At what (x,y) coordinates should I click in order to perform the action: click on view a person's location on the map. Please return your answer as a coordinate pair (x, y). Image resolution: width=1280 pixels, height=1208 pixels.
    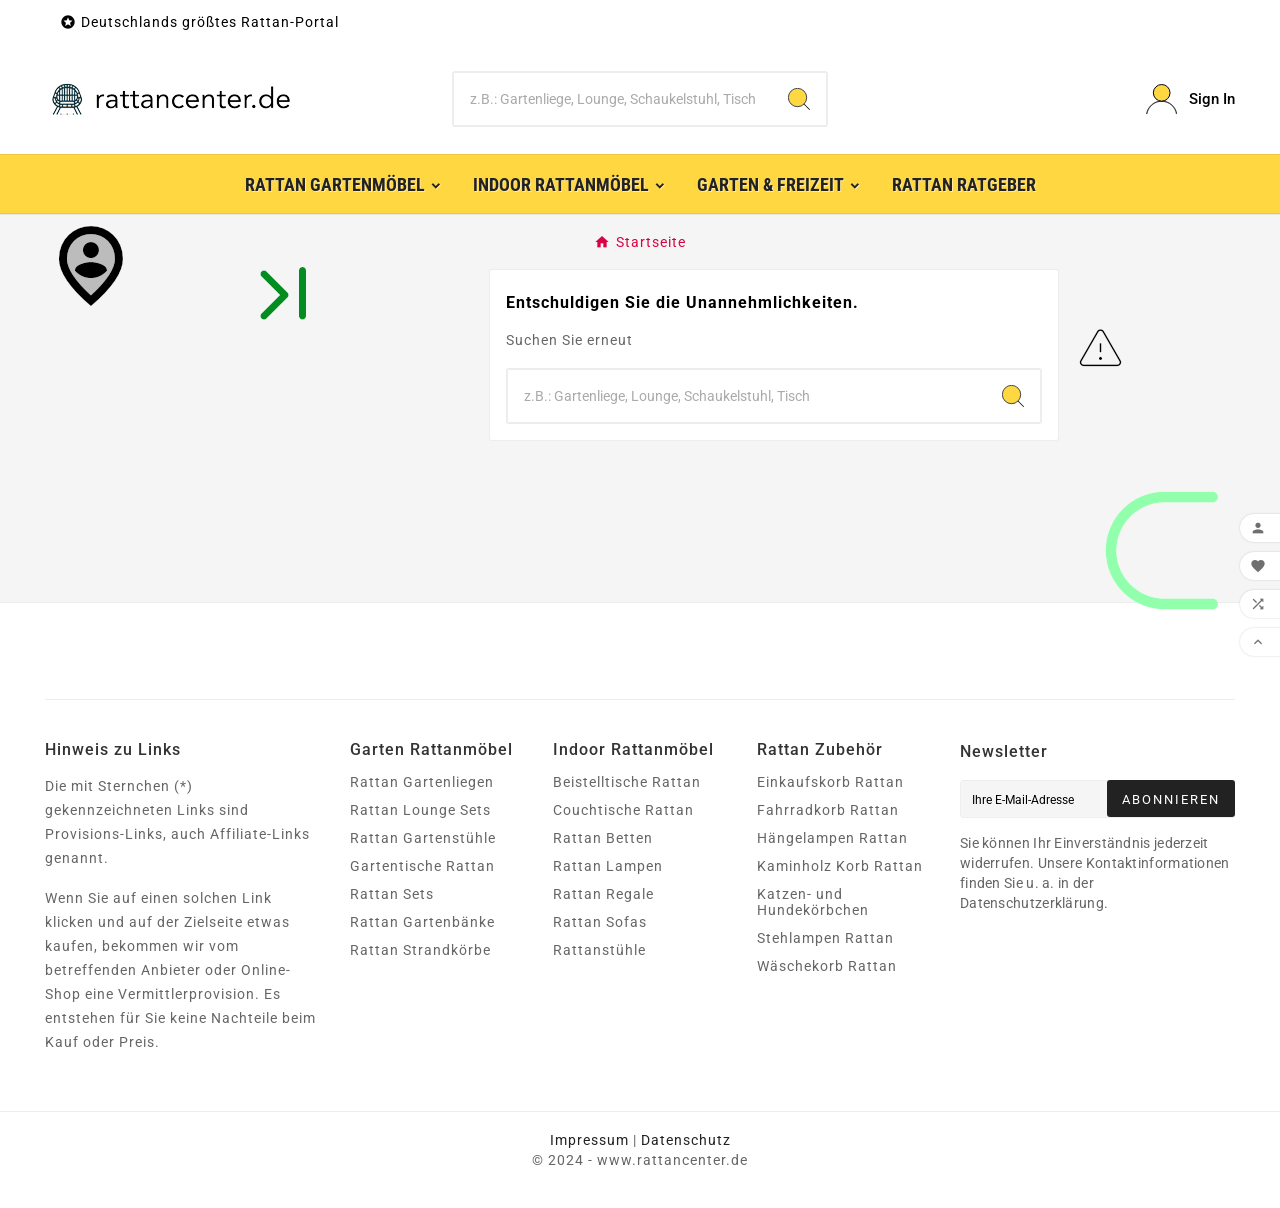
    Looking at the image, I should click on (91, 266).